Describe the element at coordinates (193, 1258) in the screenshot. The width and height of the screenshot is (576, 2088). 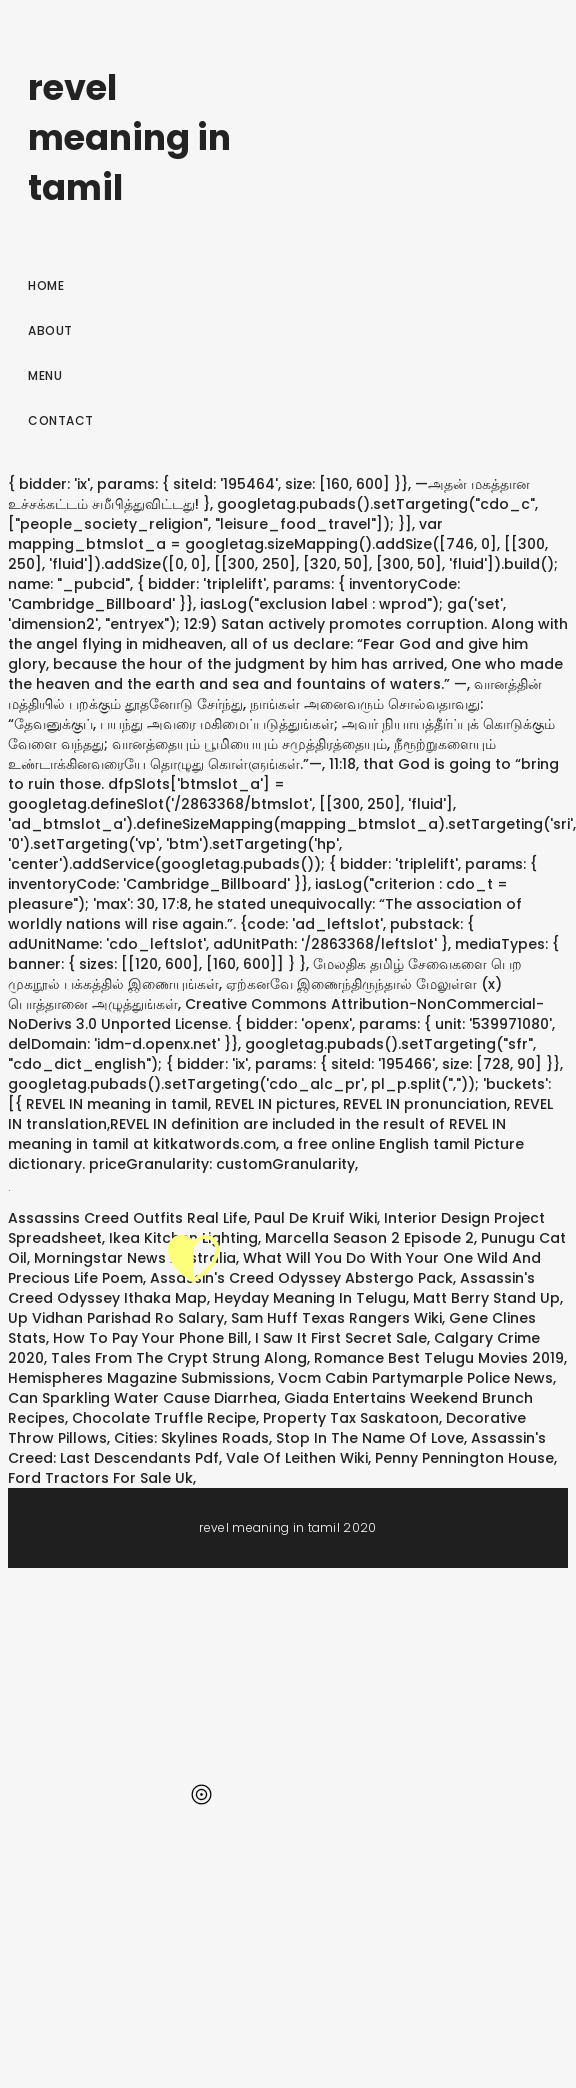
I see `indicates partial like or favorite status` at that location.